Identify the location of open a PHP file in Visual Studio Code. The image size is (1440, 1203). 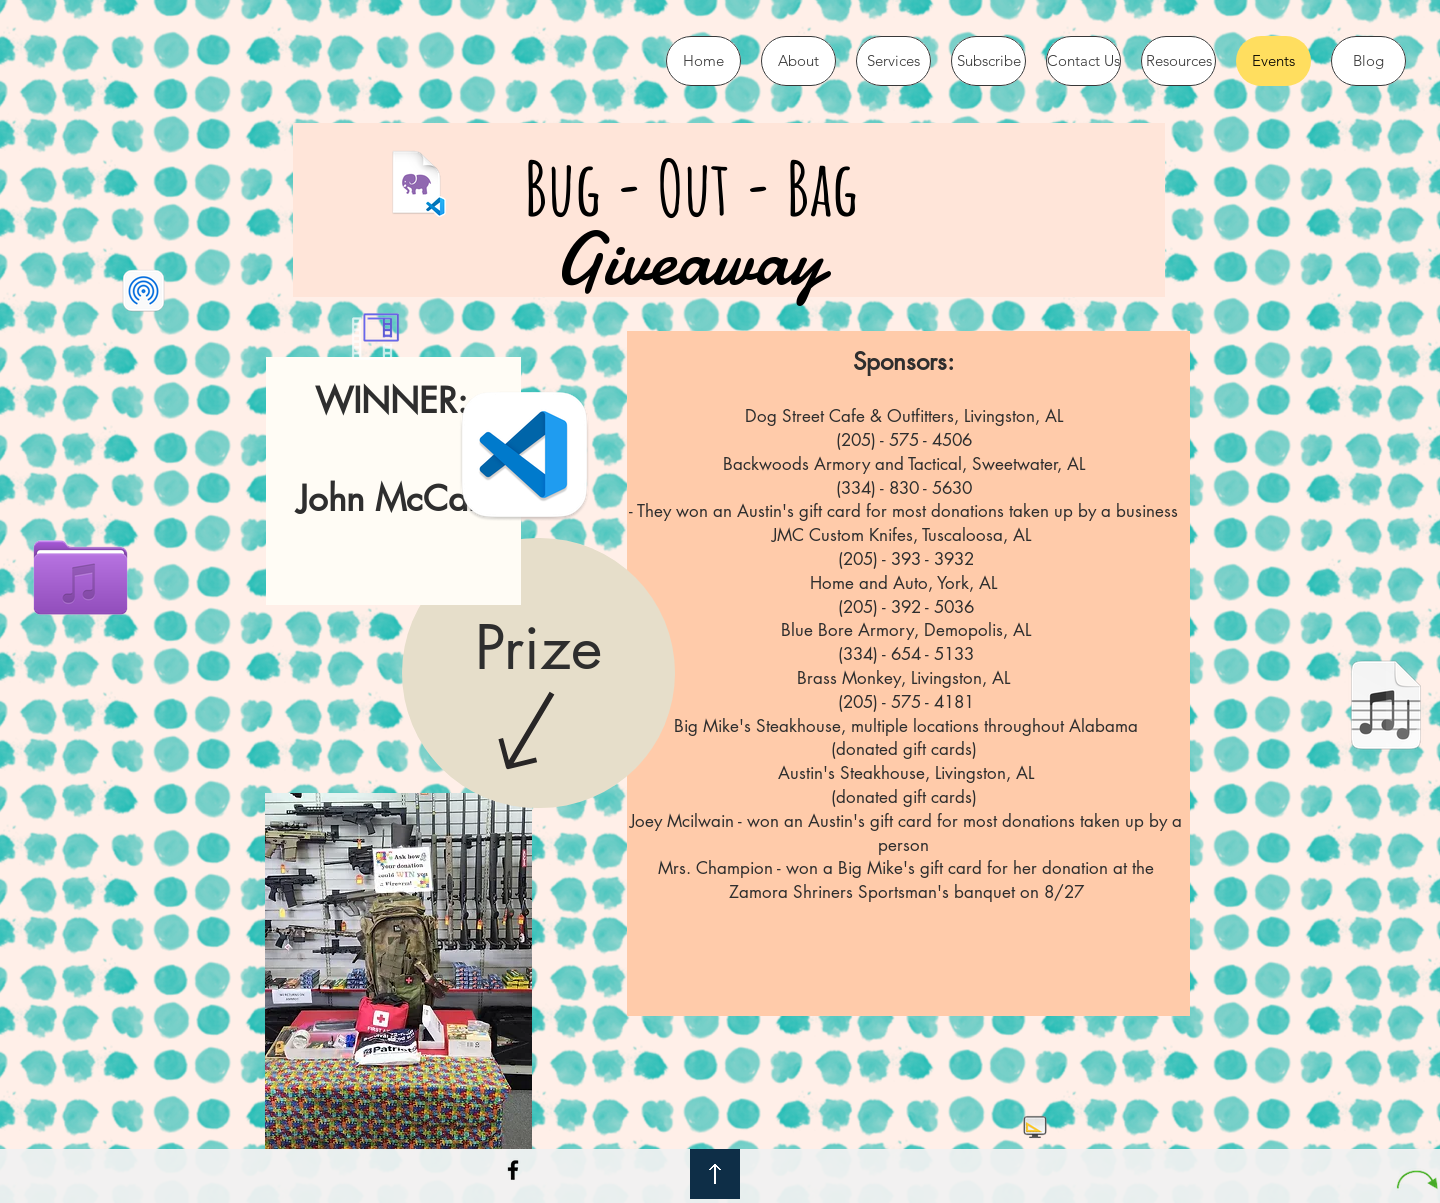
(416, 183).